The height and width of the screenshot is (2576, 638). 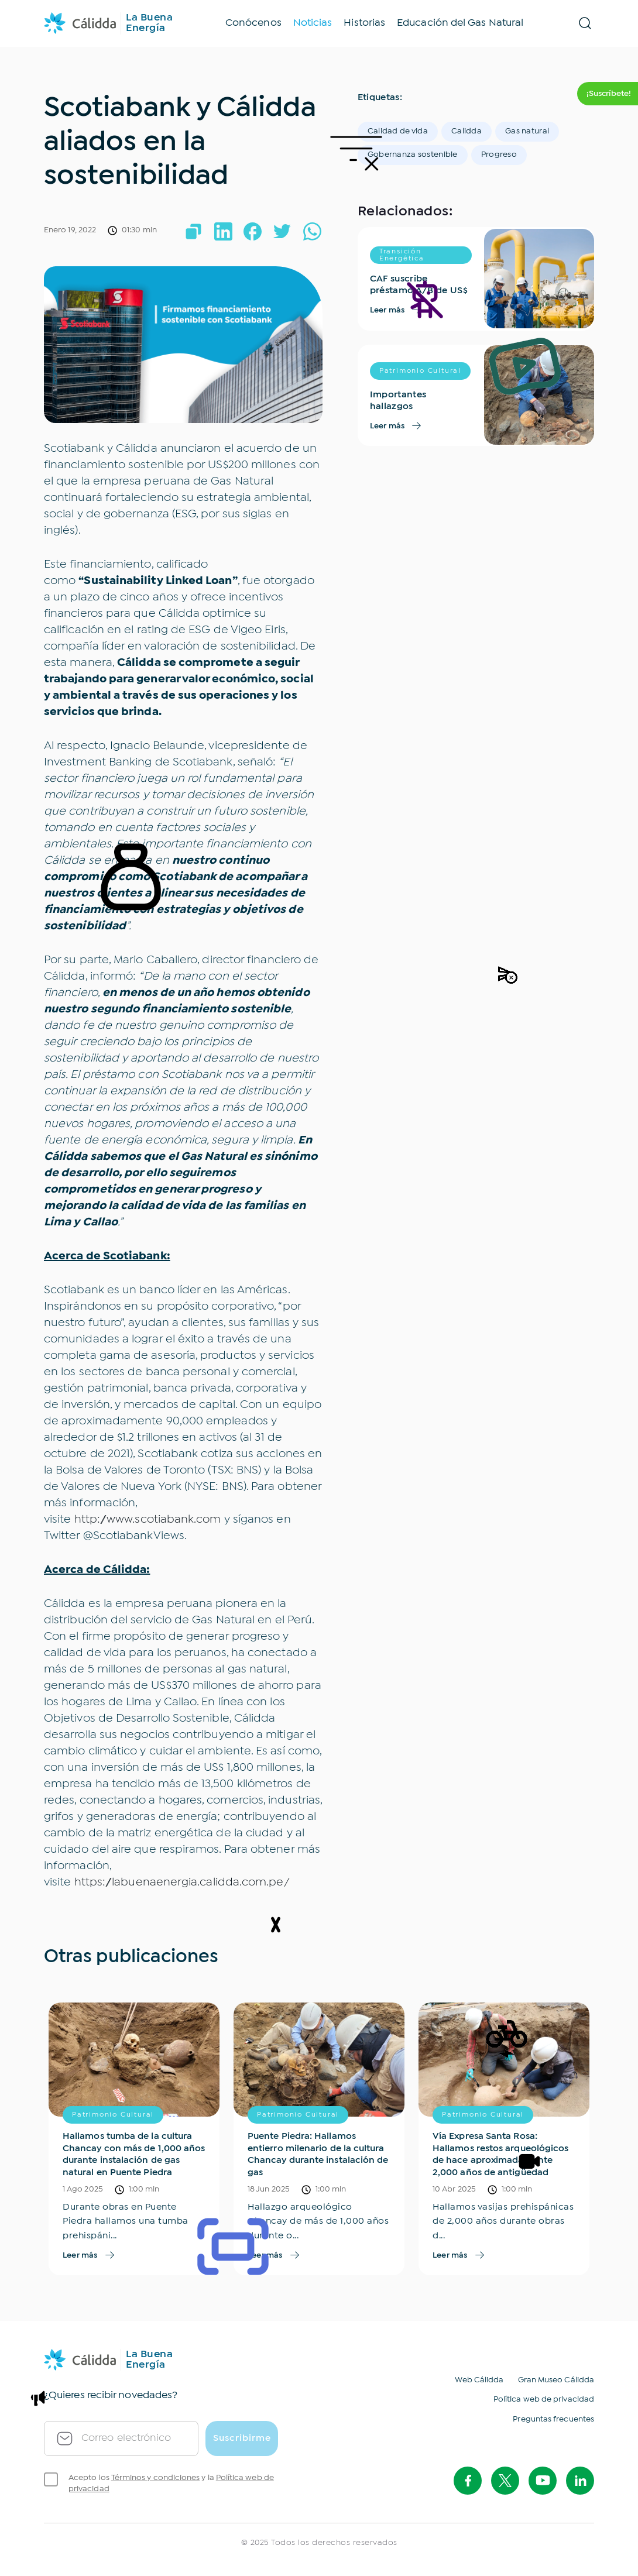 I want to click on disable bot or automated features, so click(x=425, y=300).